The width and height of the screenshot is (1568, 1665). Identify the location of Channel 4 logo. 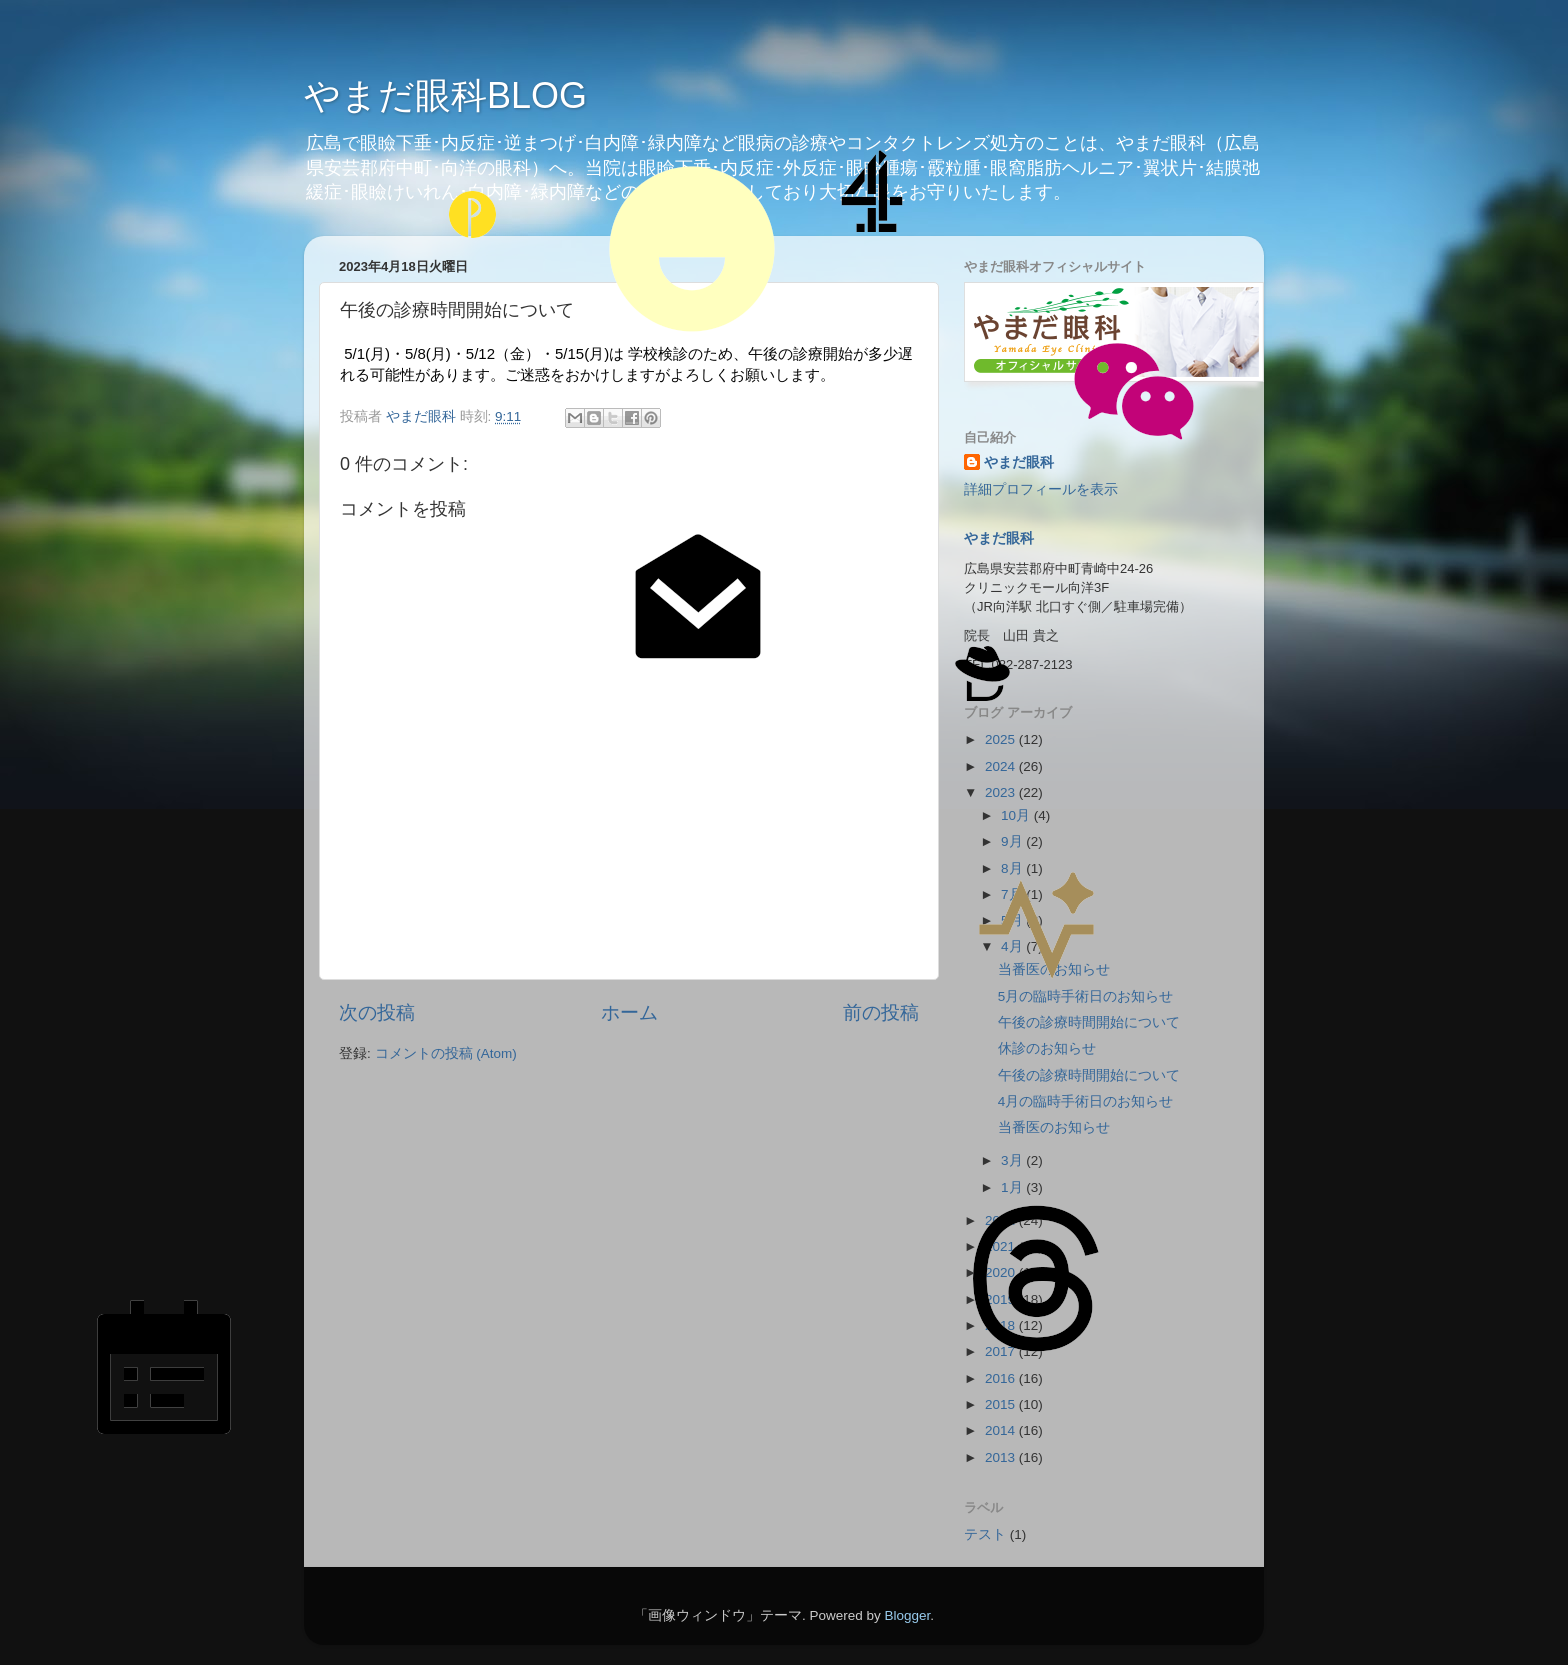
(872, 191).